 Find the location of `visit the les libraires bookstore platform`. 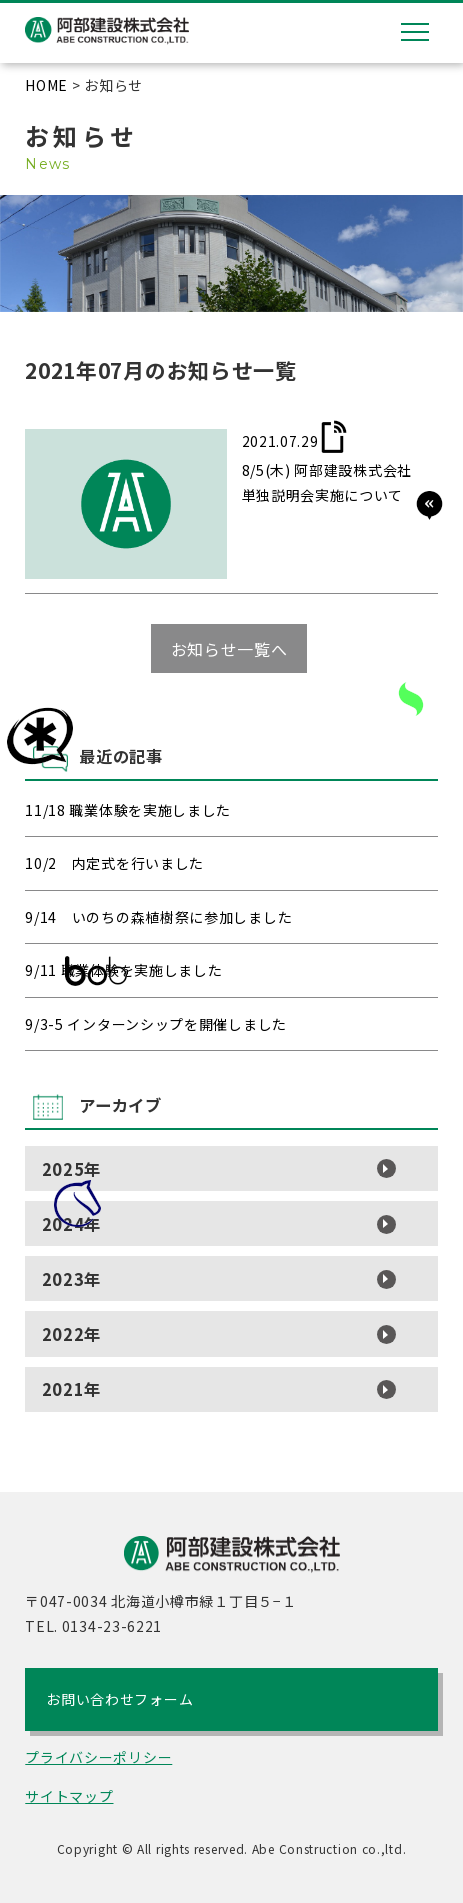

visit the les libraires bookstore platform is located at coordinates (429, 505).